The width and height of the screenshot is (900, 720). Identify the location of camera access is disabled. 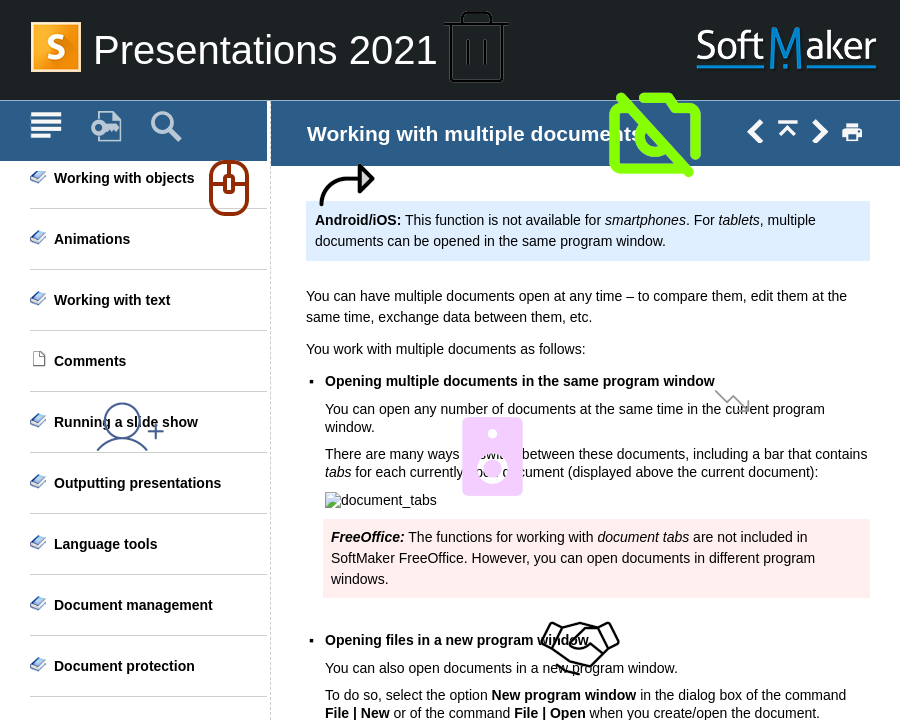
(655, 135).